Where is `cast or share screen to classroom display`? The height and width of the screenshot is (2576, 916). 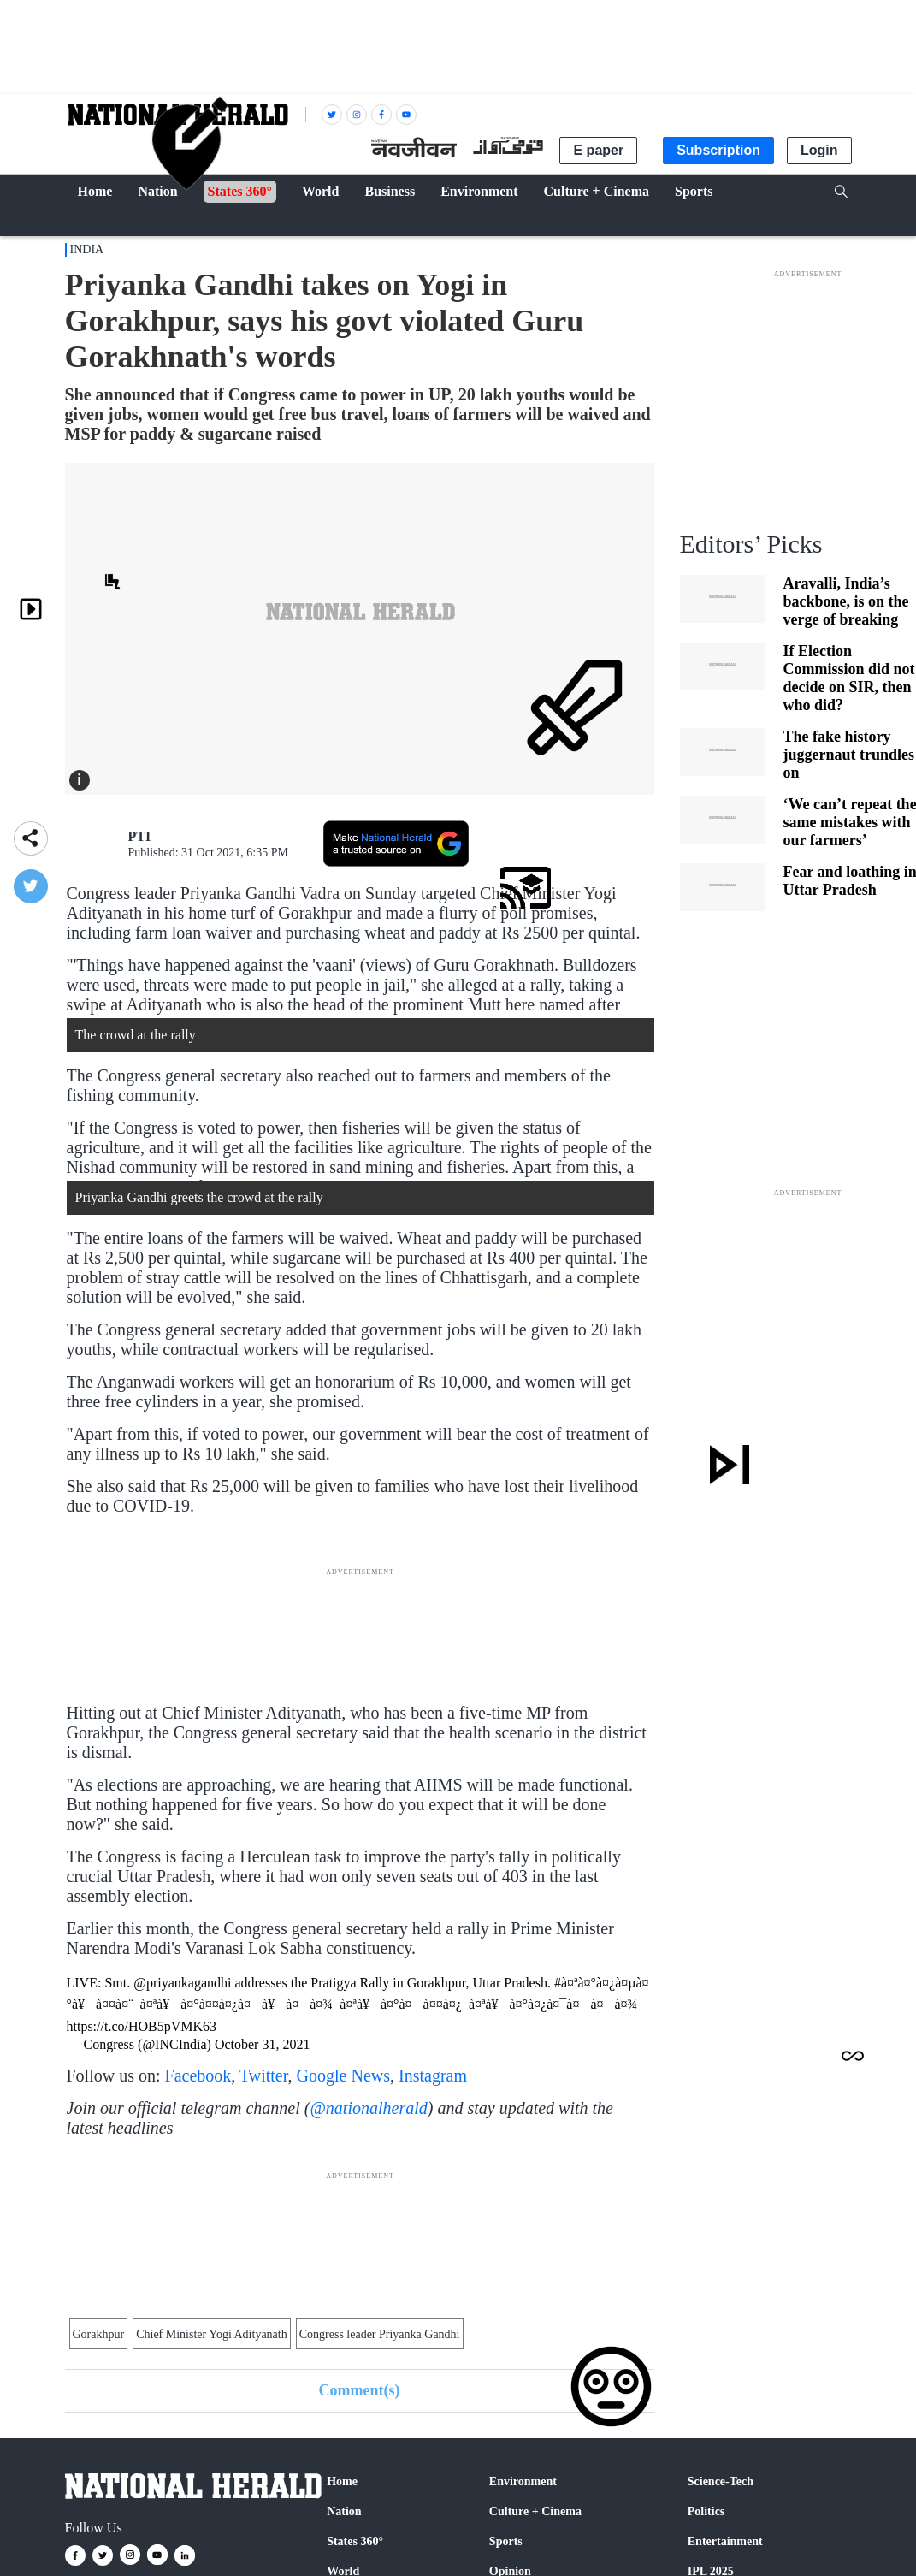
cast or share screen to classroom display is located at coordinates (525, 887).